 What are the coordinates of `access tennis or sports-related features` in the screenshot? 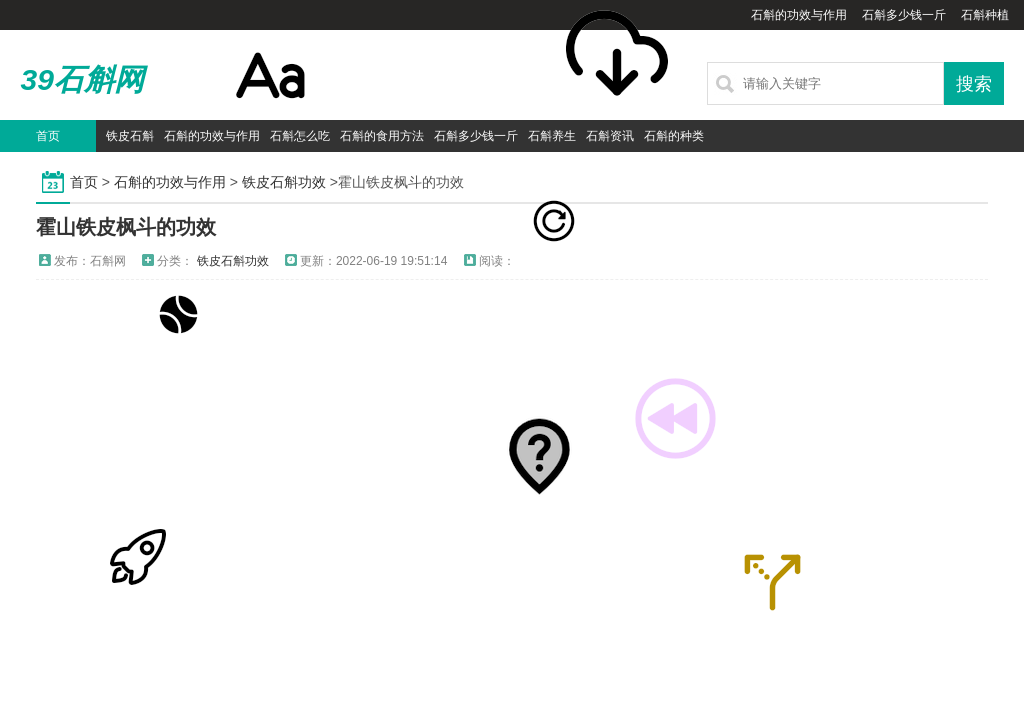 It's located at (178, 314).